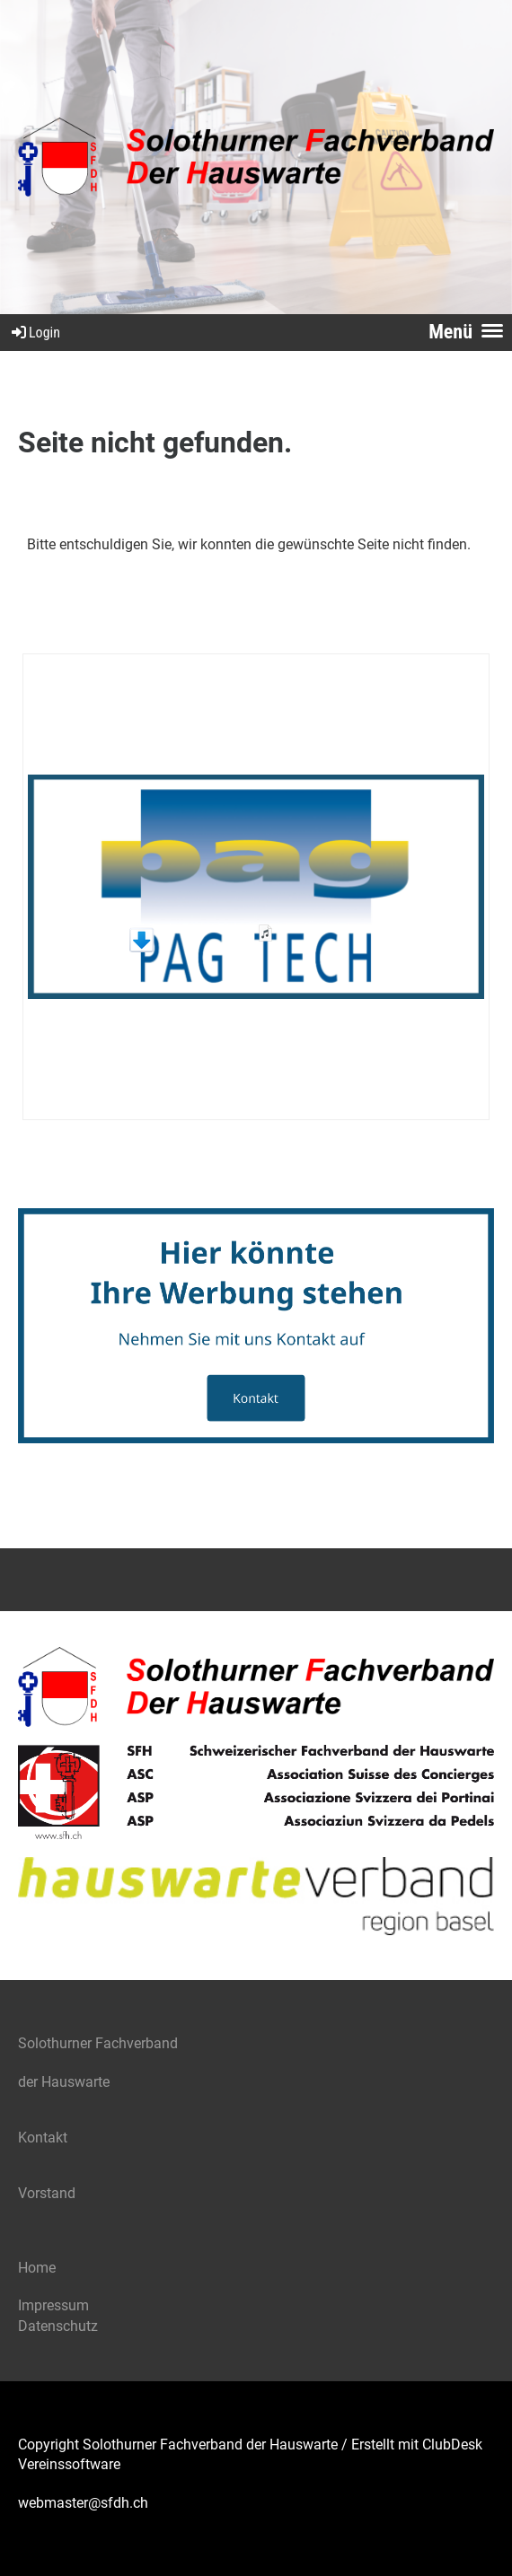  Describe the element at coordinates (161, 921) in the screenshot. I see `indicates a file or item is being downloaded` at that location.